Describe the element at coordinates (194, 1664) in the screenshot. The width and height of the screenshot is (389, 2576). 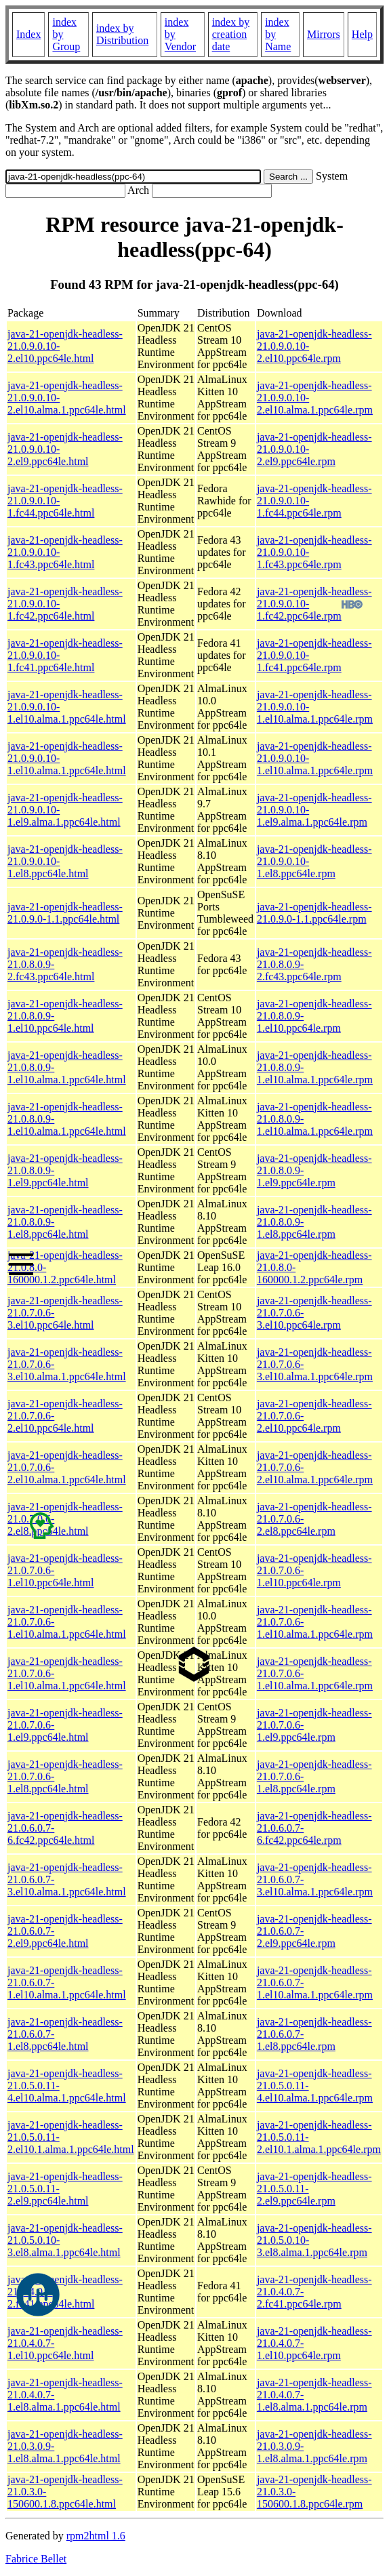
I see `navigate to fugacloud services` at that location.